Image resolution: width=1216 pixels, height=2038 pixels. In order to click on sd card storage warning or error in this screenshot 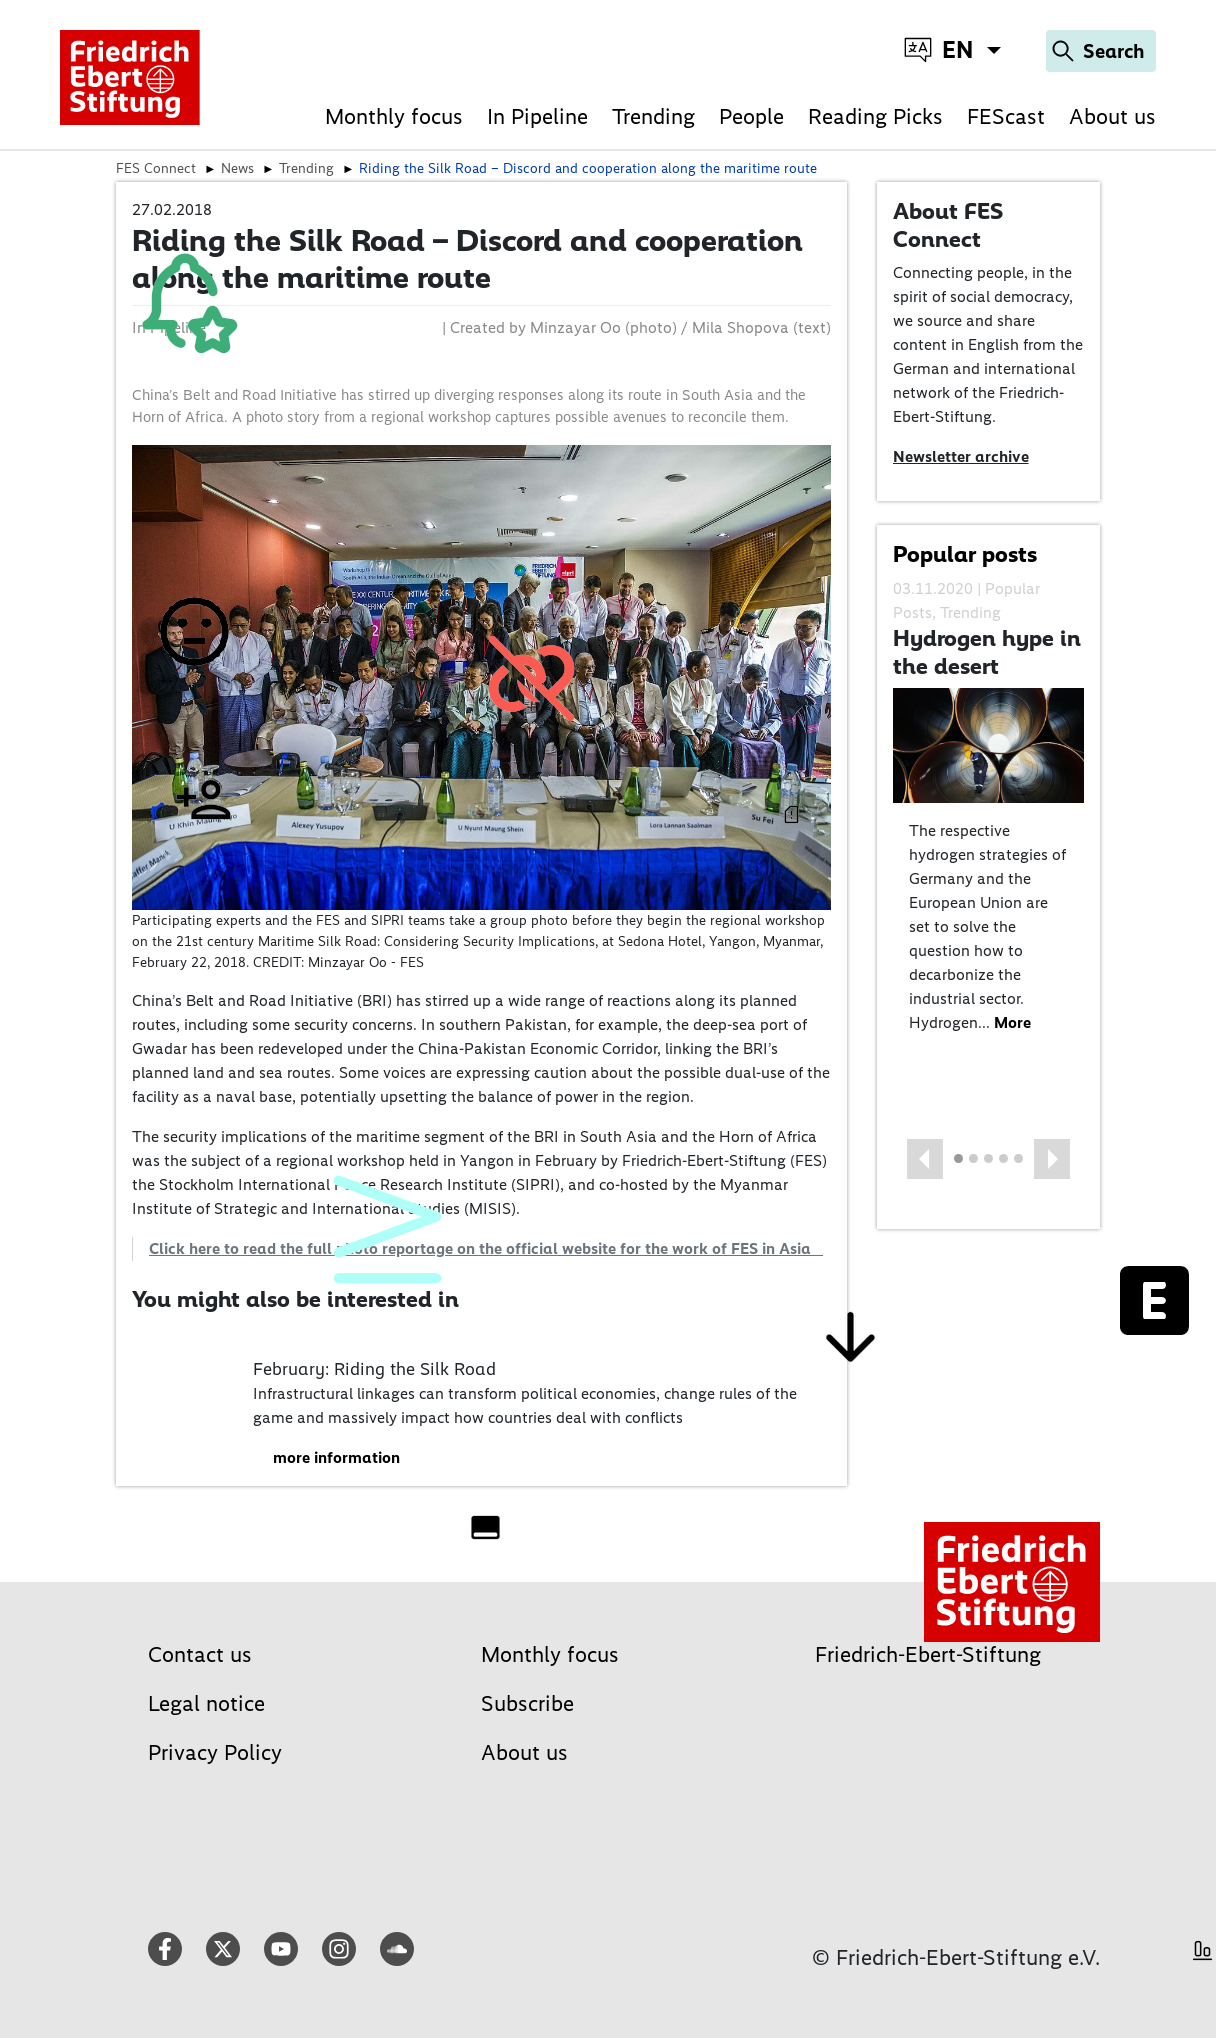, I will do `click(791, 814)`.